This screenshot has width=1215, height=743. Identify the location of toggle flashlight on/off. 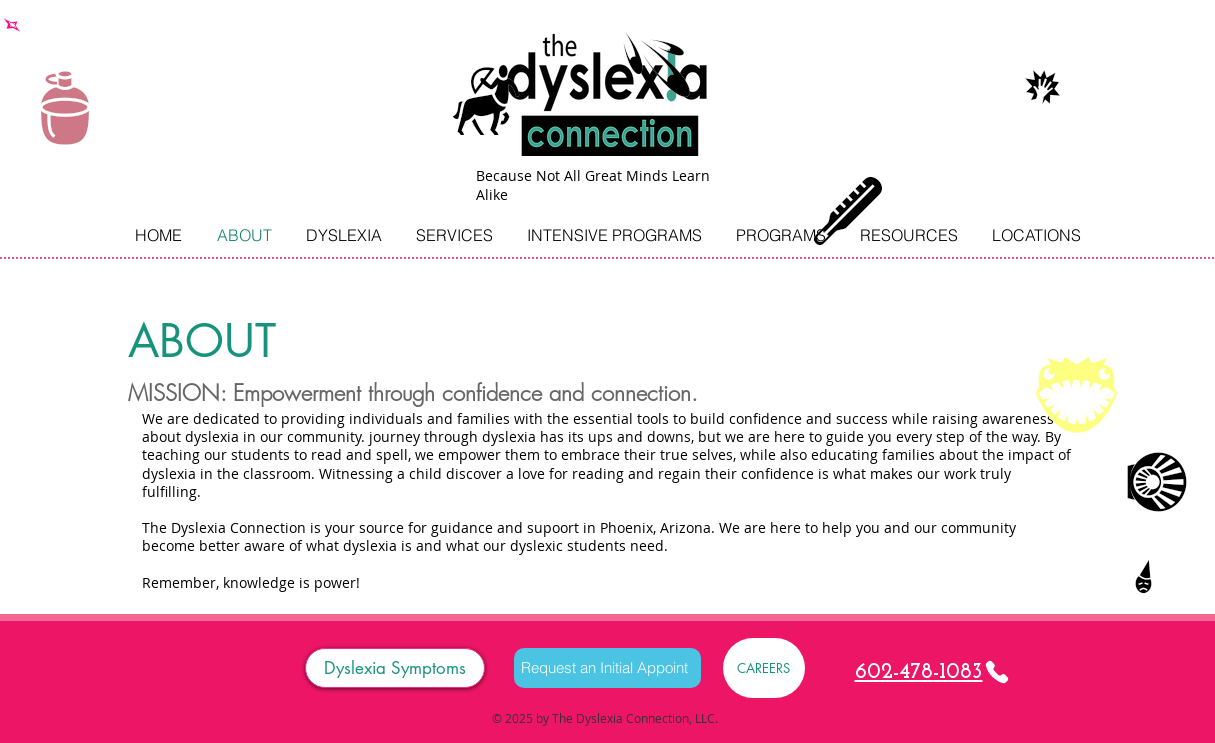
(1157, 482).